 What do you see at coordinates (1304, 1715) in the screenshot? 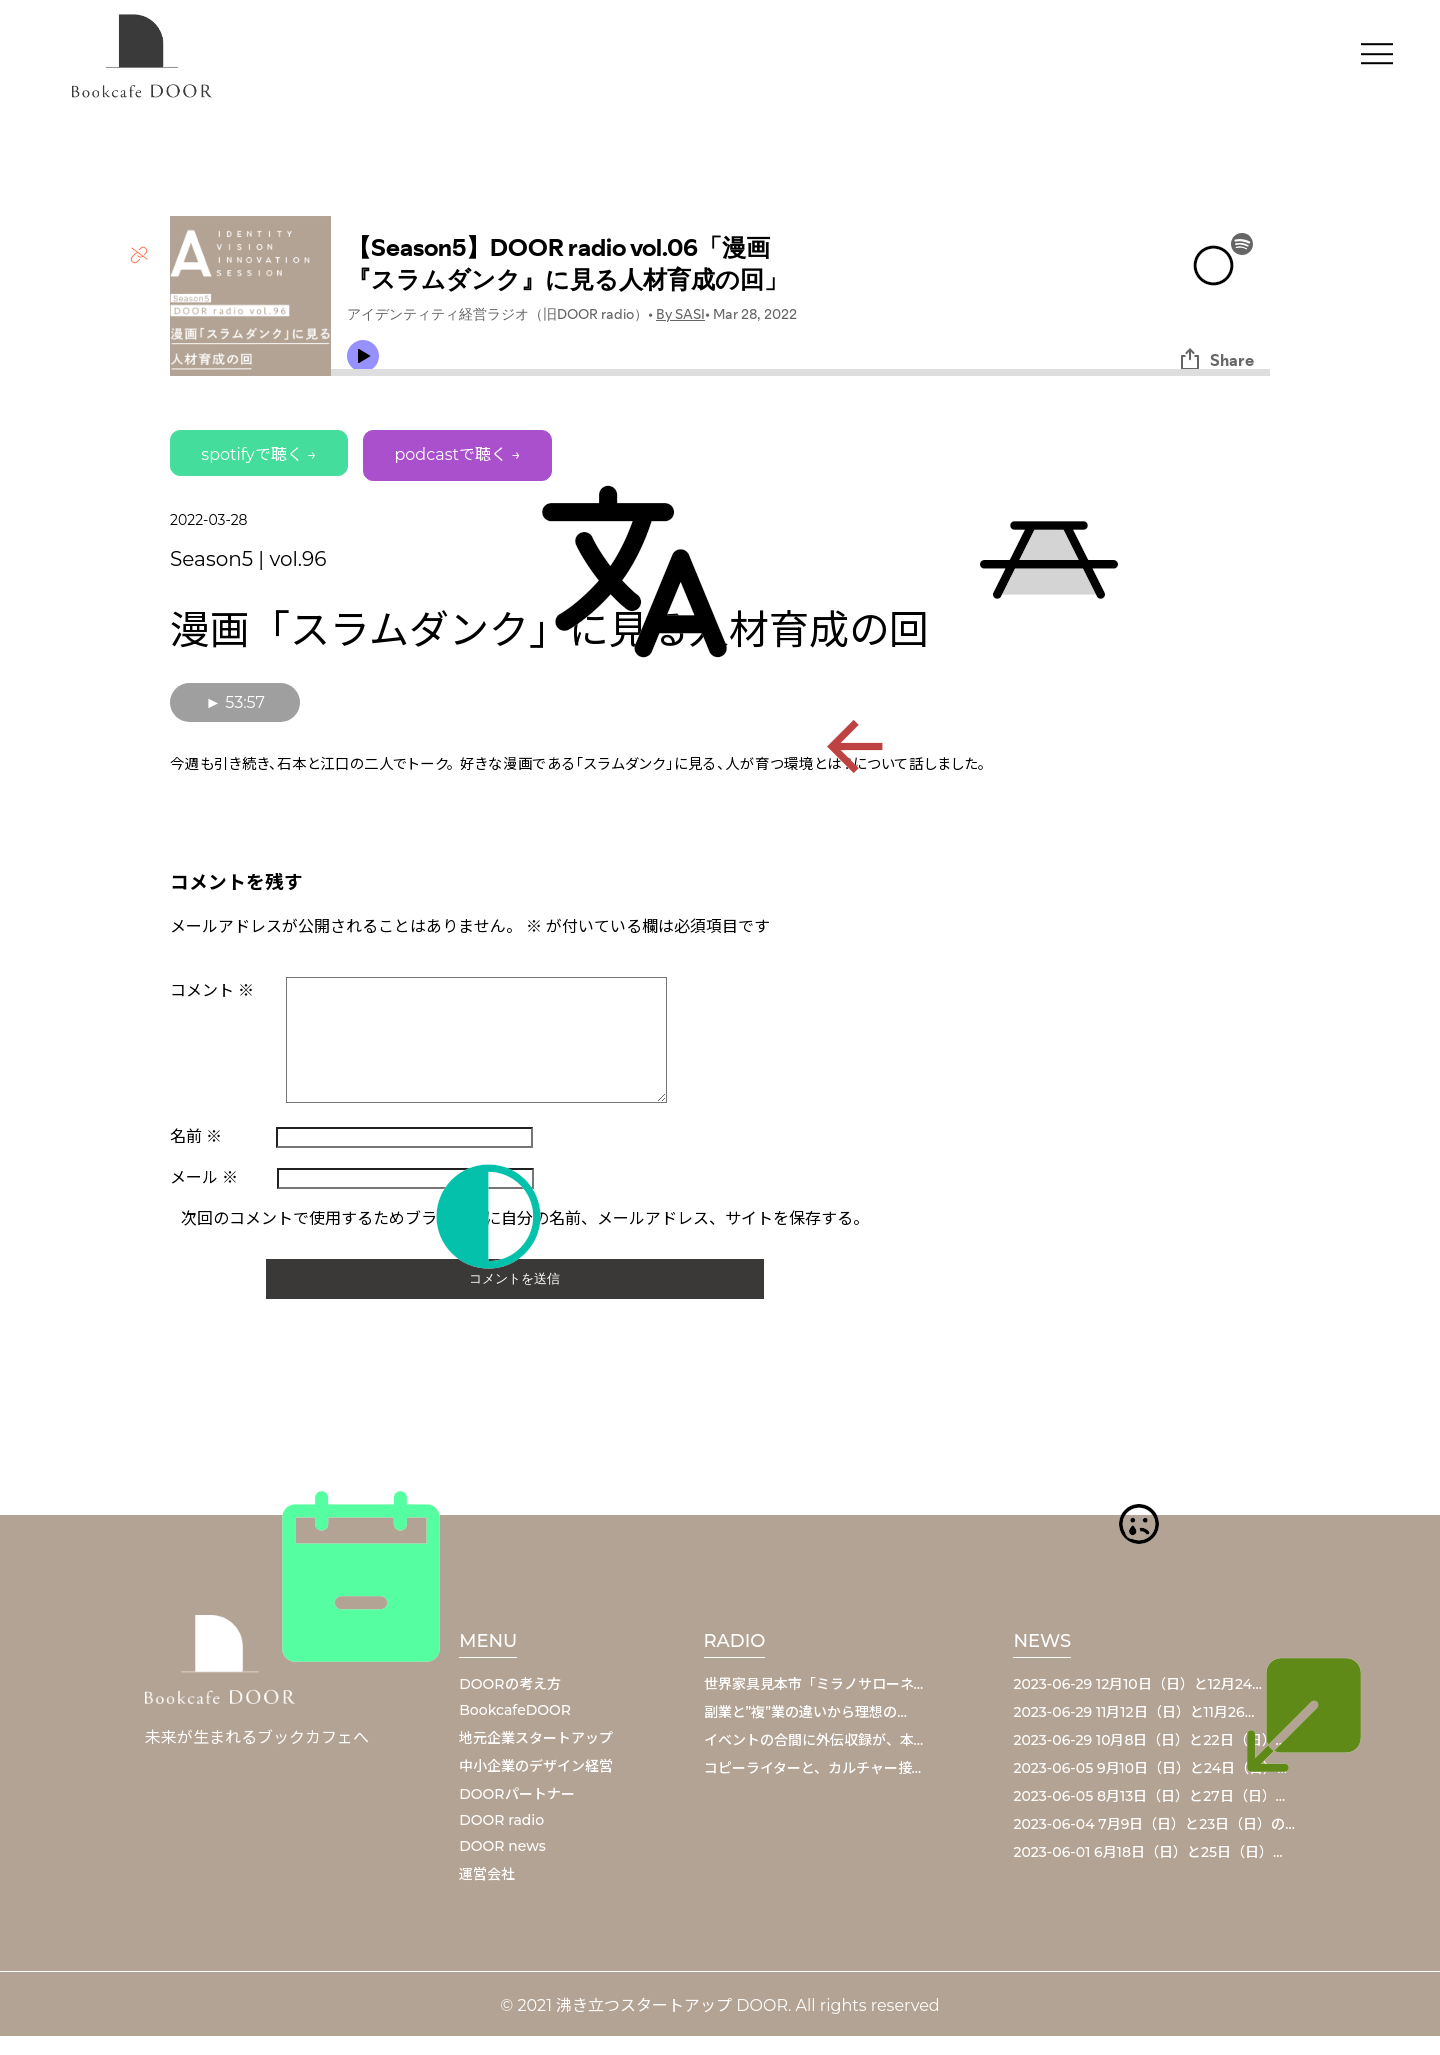
I see `collapse or minimize content` at bounding box center [1304, 1715].